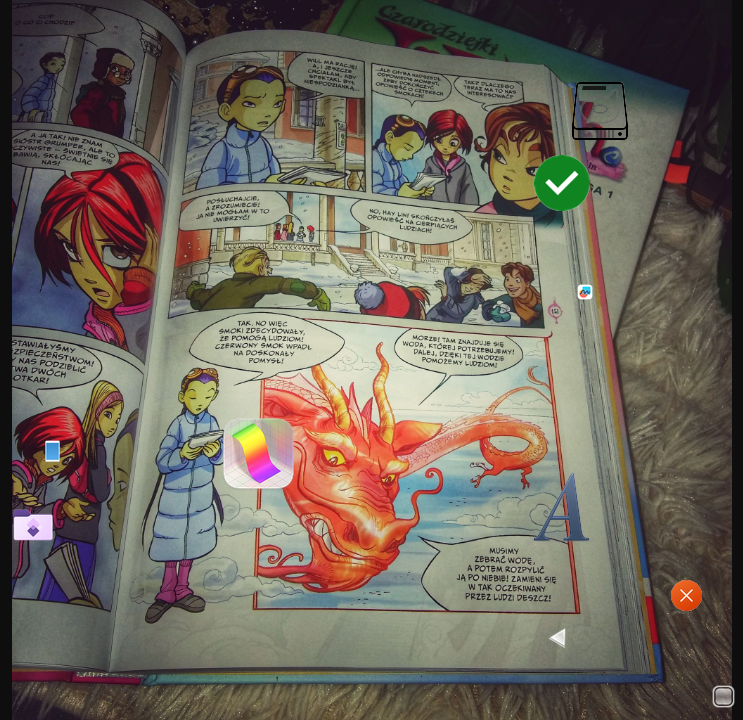 Image resolution: width=743 pixels, height=720 pixels. Describe the element at coordinates (600, 111) in the screenshot. I see `access internal hard drive storage` at that location.